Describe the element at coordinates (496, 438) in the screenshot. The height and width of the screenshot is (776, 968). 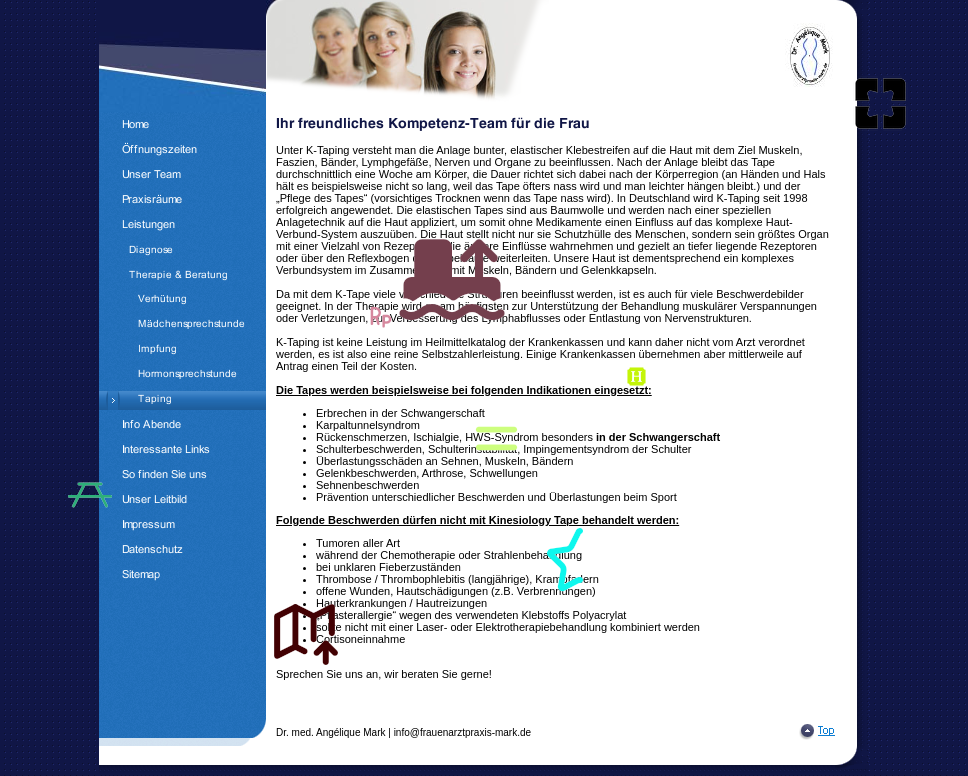
I see `equals or comparison function` at that location.